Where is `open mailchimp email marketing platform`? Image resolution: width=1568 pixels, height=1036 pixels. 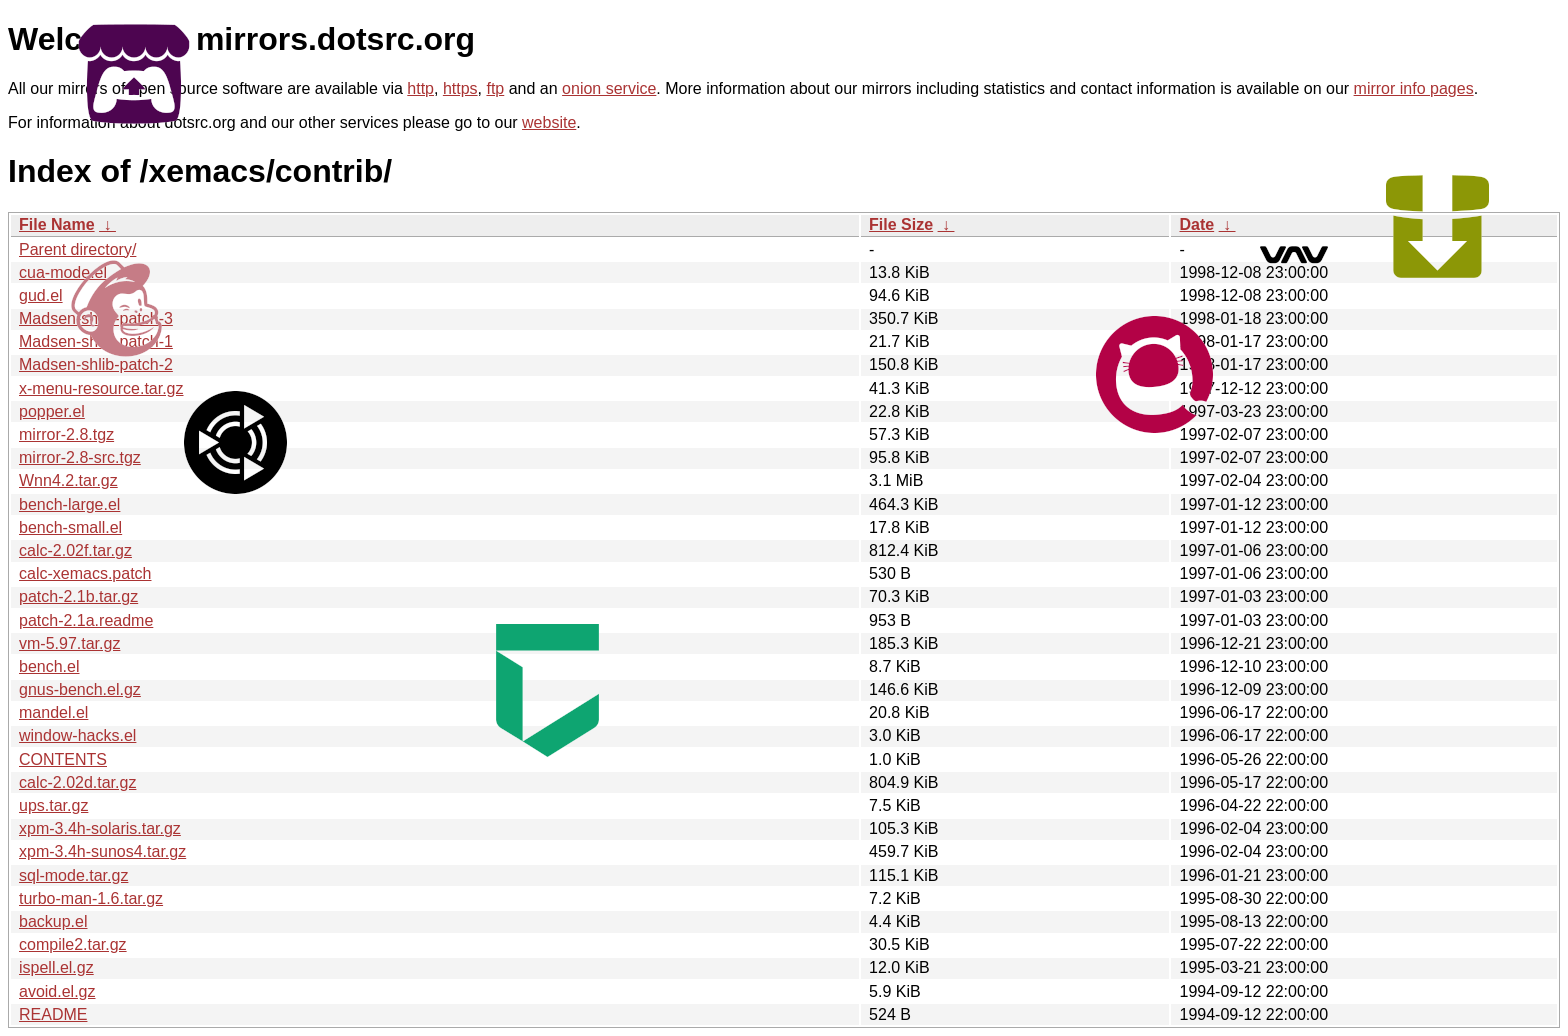
open mailchimp email marketing platform is located at coordinates (116, 308).